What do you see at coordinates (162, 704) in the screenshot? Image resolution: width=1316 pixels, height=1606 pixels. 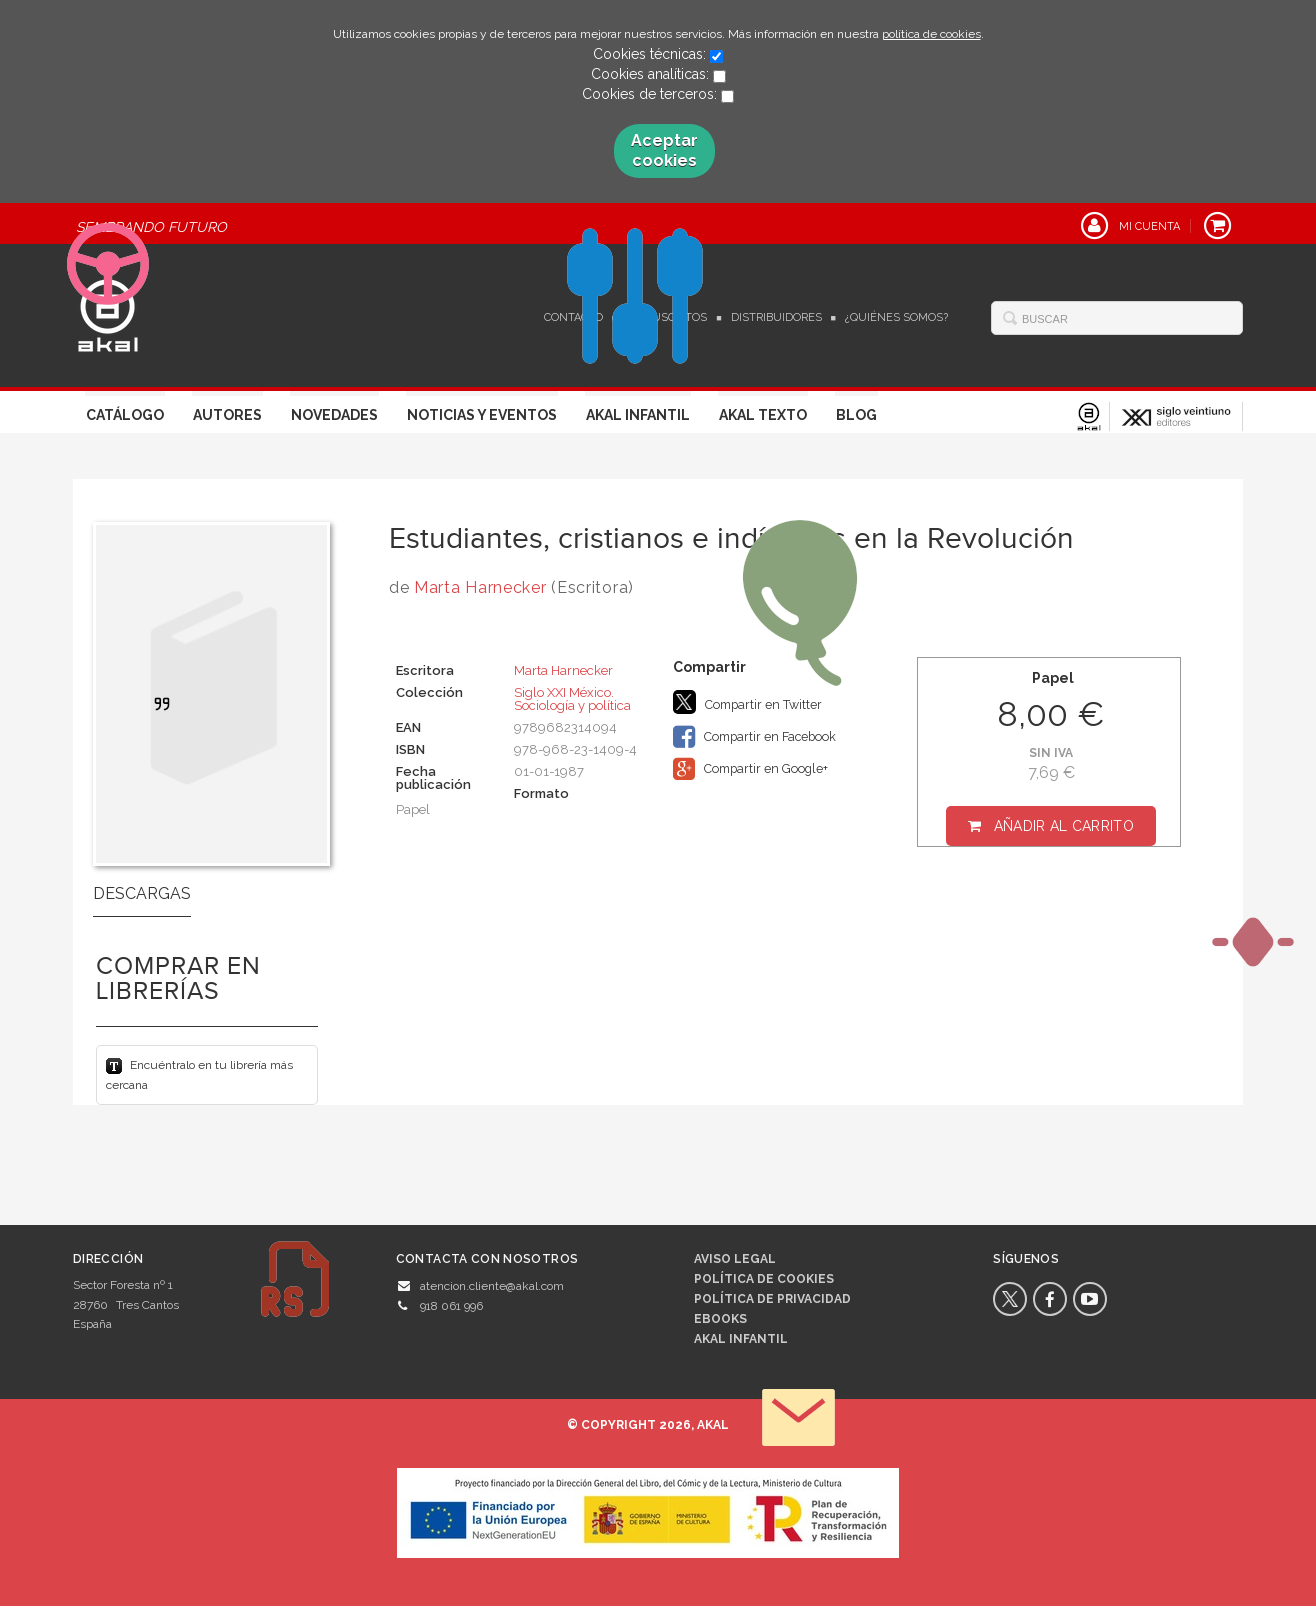 I see `insert a block quote` at bounding box center [162, 704].